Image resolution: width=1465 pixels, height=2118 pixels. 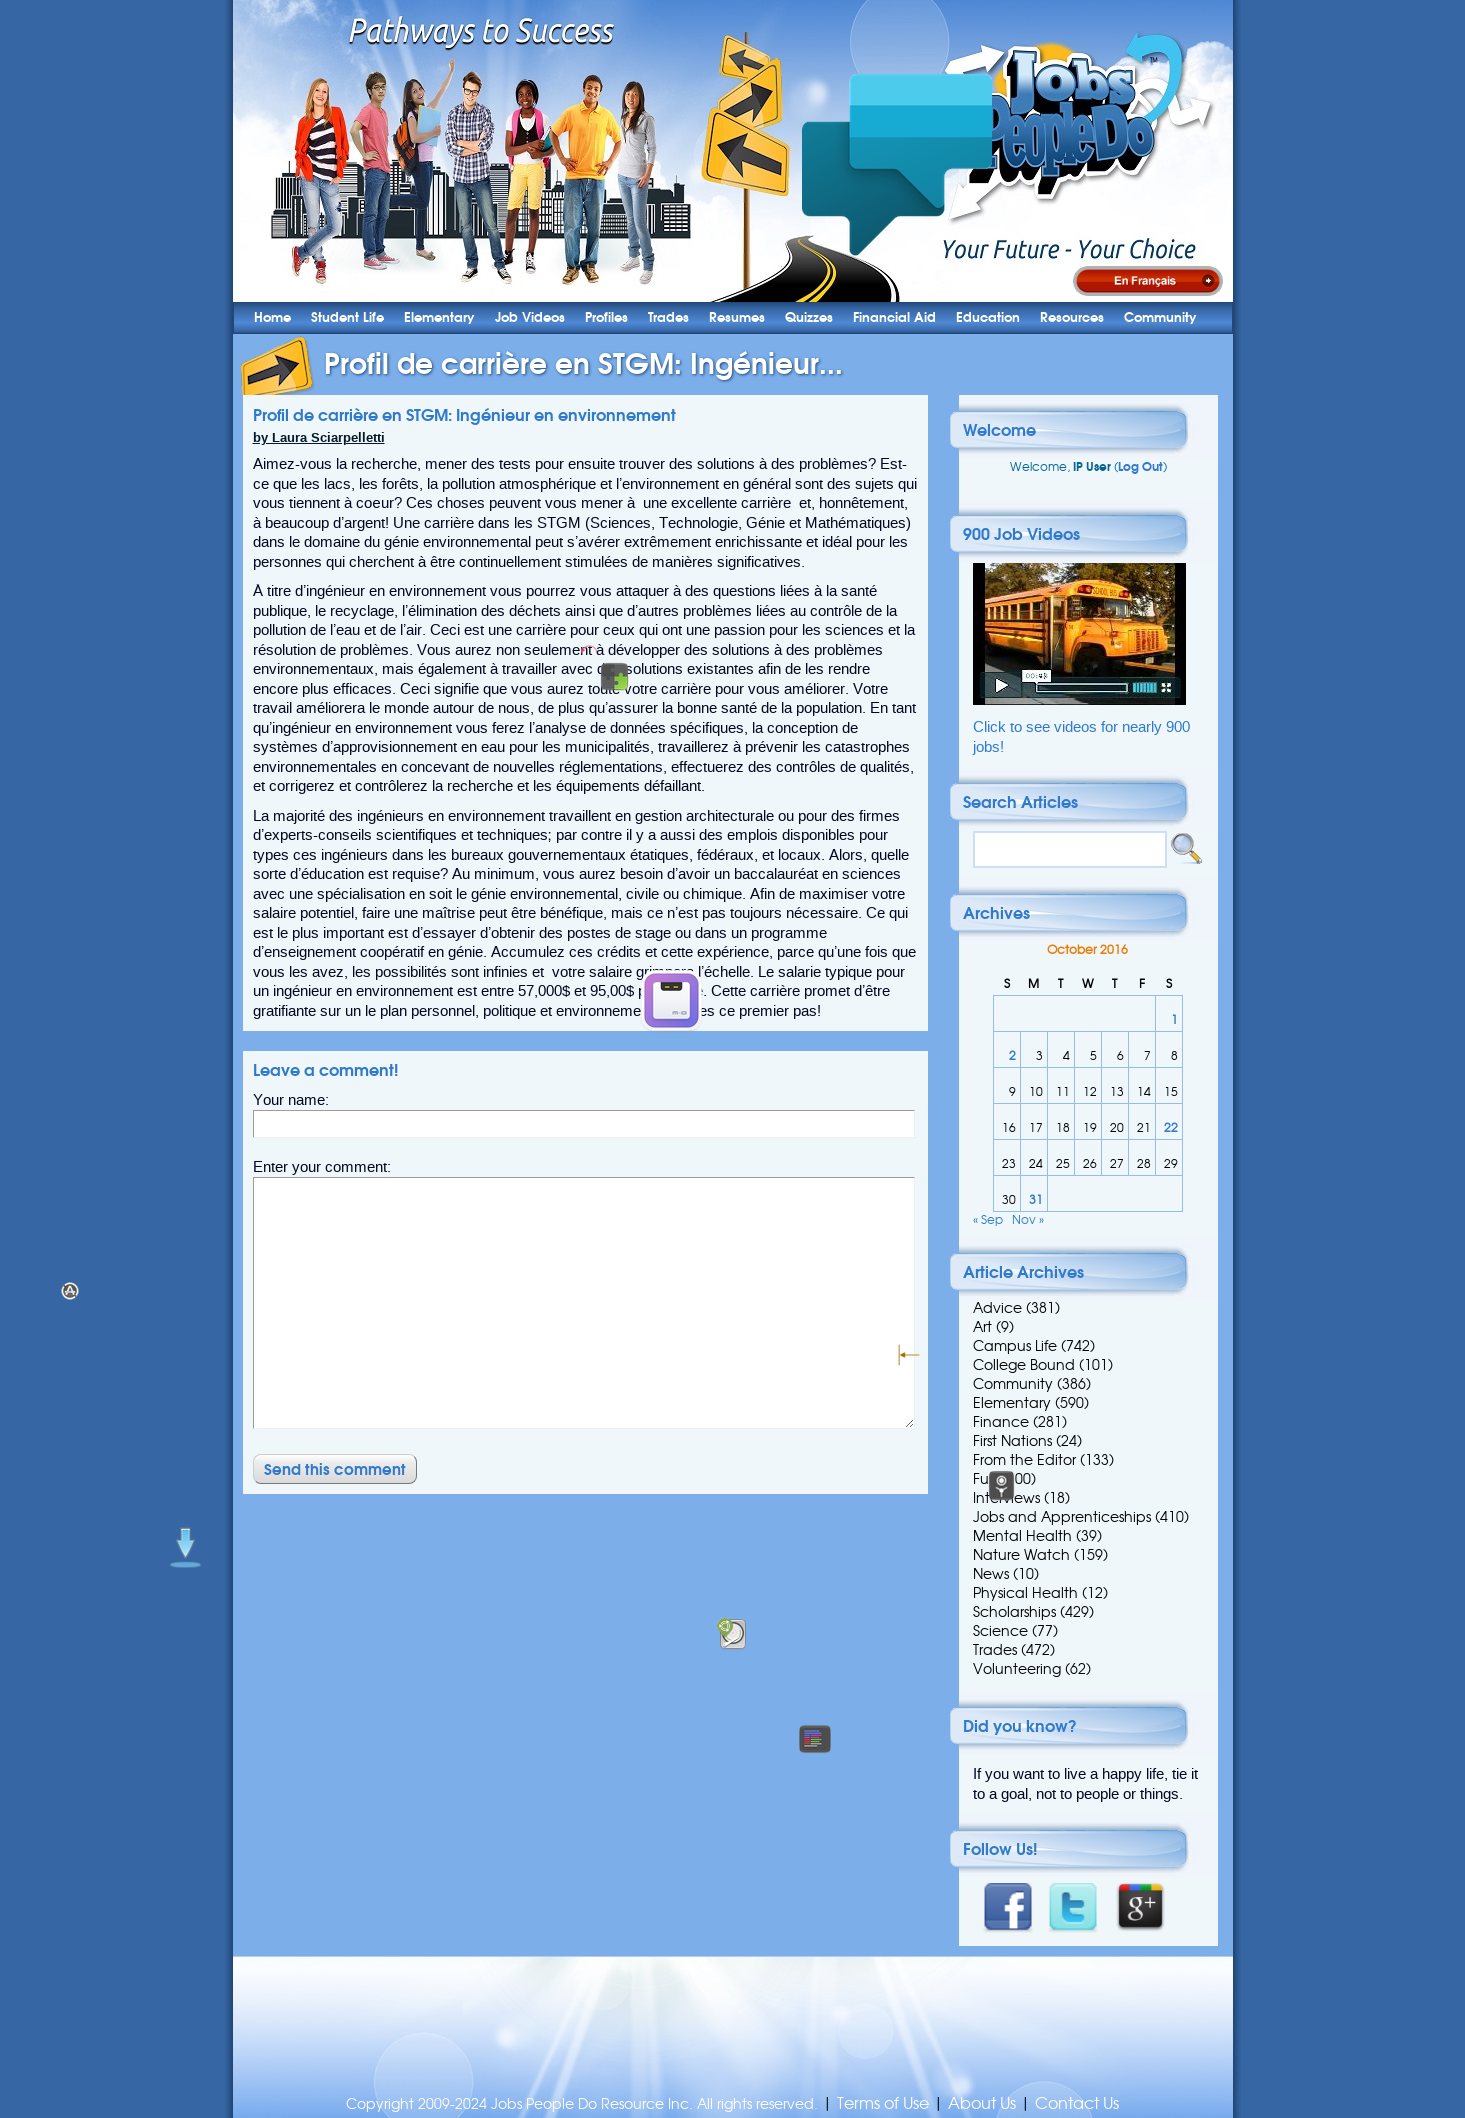 I want to click on launch the ubiquity installer for ubuntu, so click(x=733, y=1634).